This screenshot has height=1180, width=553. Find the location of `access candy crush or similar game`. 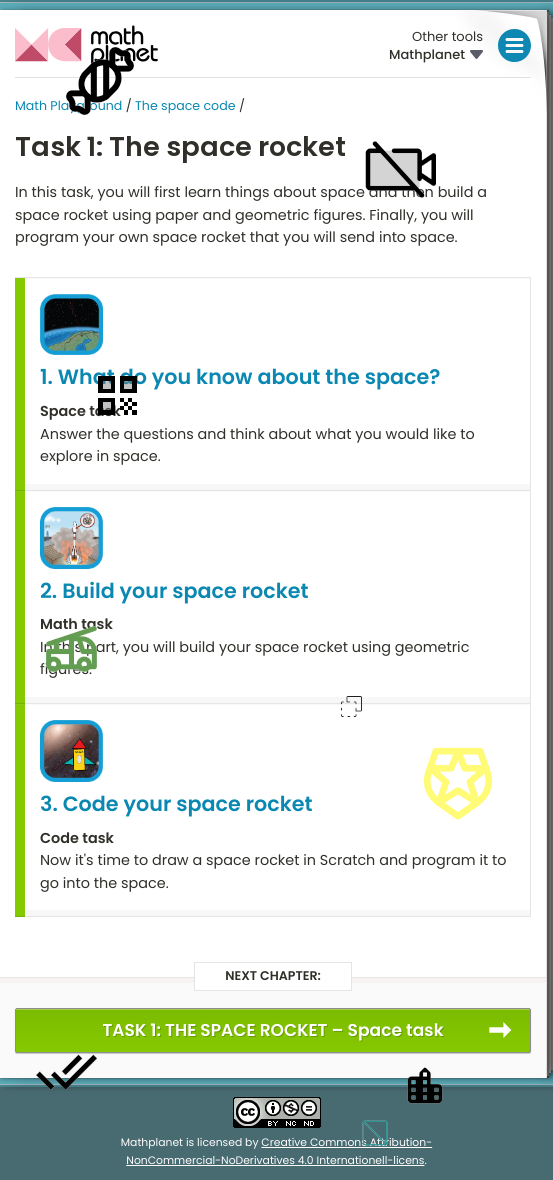

access candy crush or similar game is located at coordinates (100, 81).